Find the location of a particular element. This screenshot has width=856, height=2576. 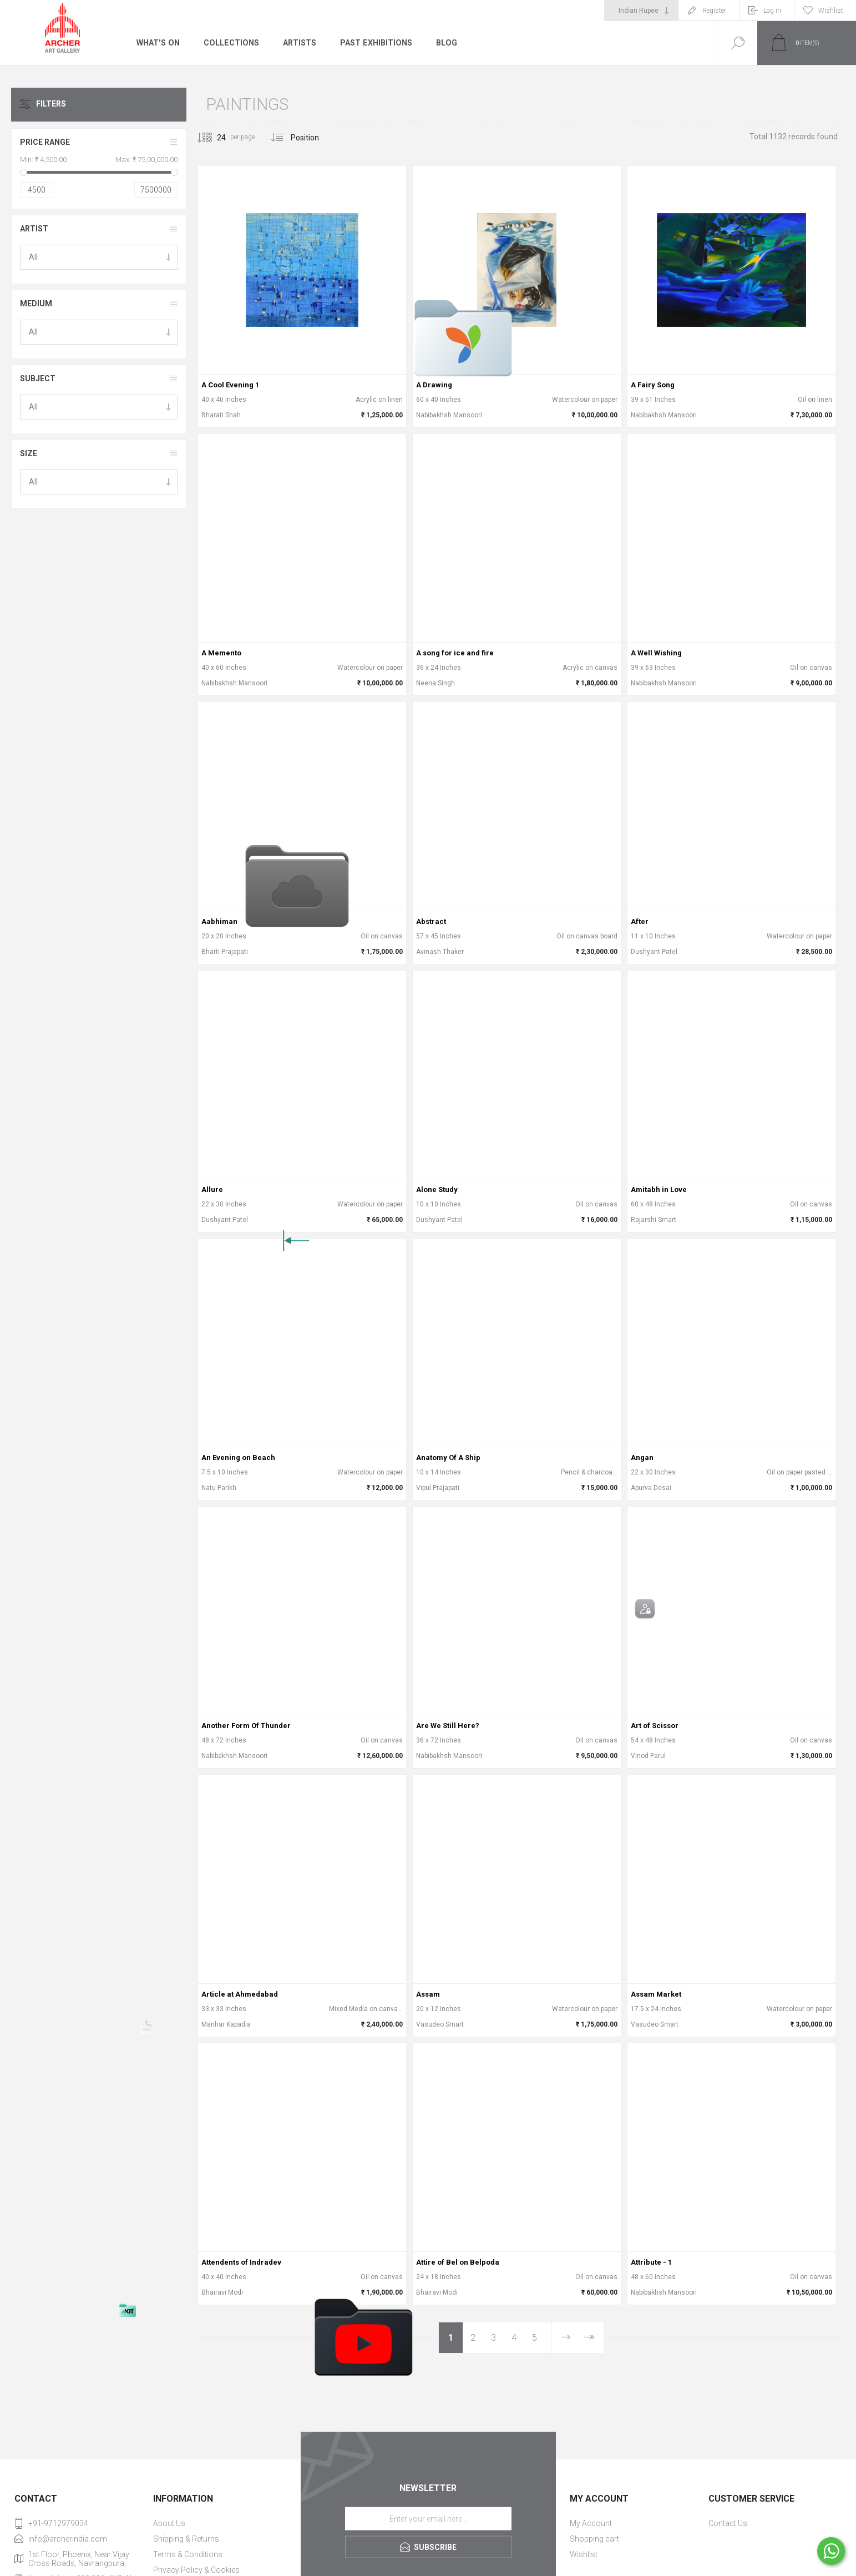

open KIT (Karlsruhe Institute of Technology) project folder is located at coordinates (128, 2311).